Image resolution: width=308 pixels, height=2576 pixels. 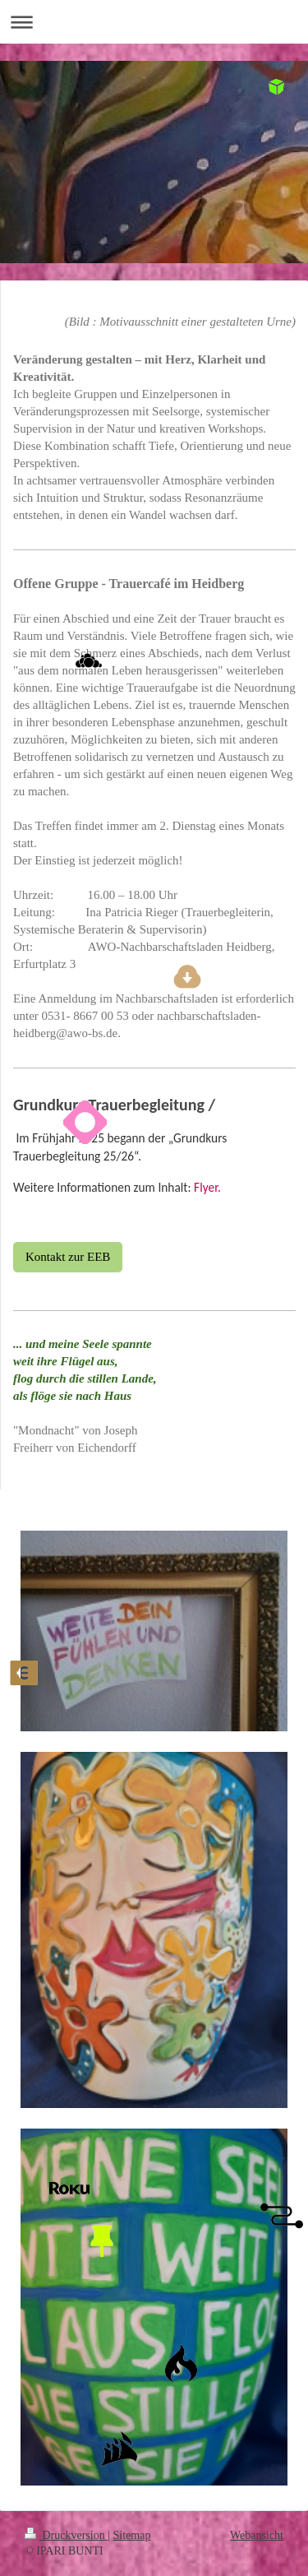 I want to click on download file from cloud storage, so click(x=187, y=977).